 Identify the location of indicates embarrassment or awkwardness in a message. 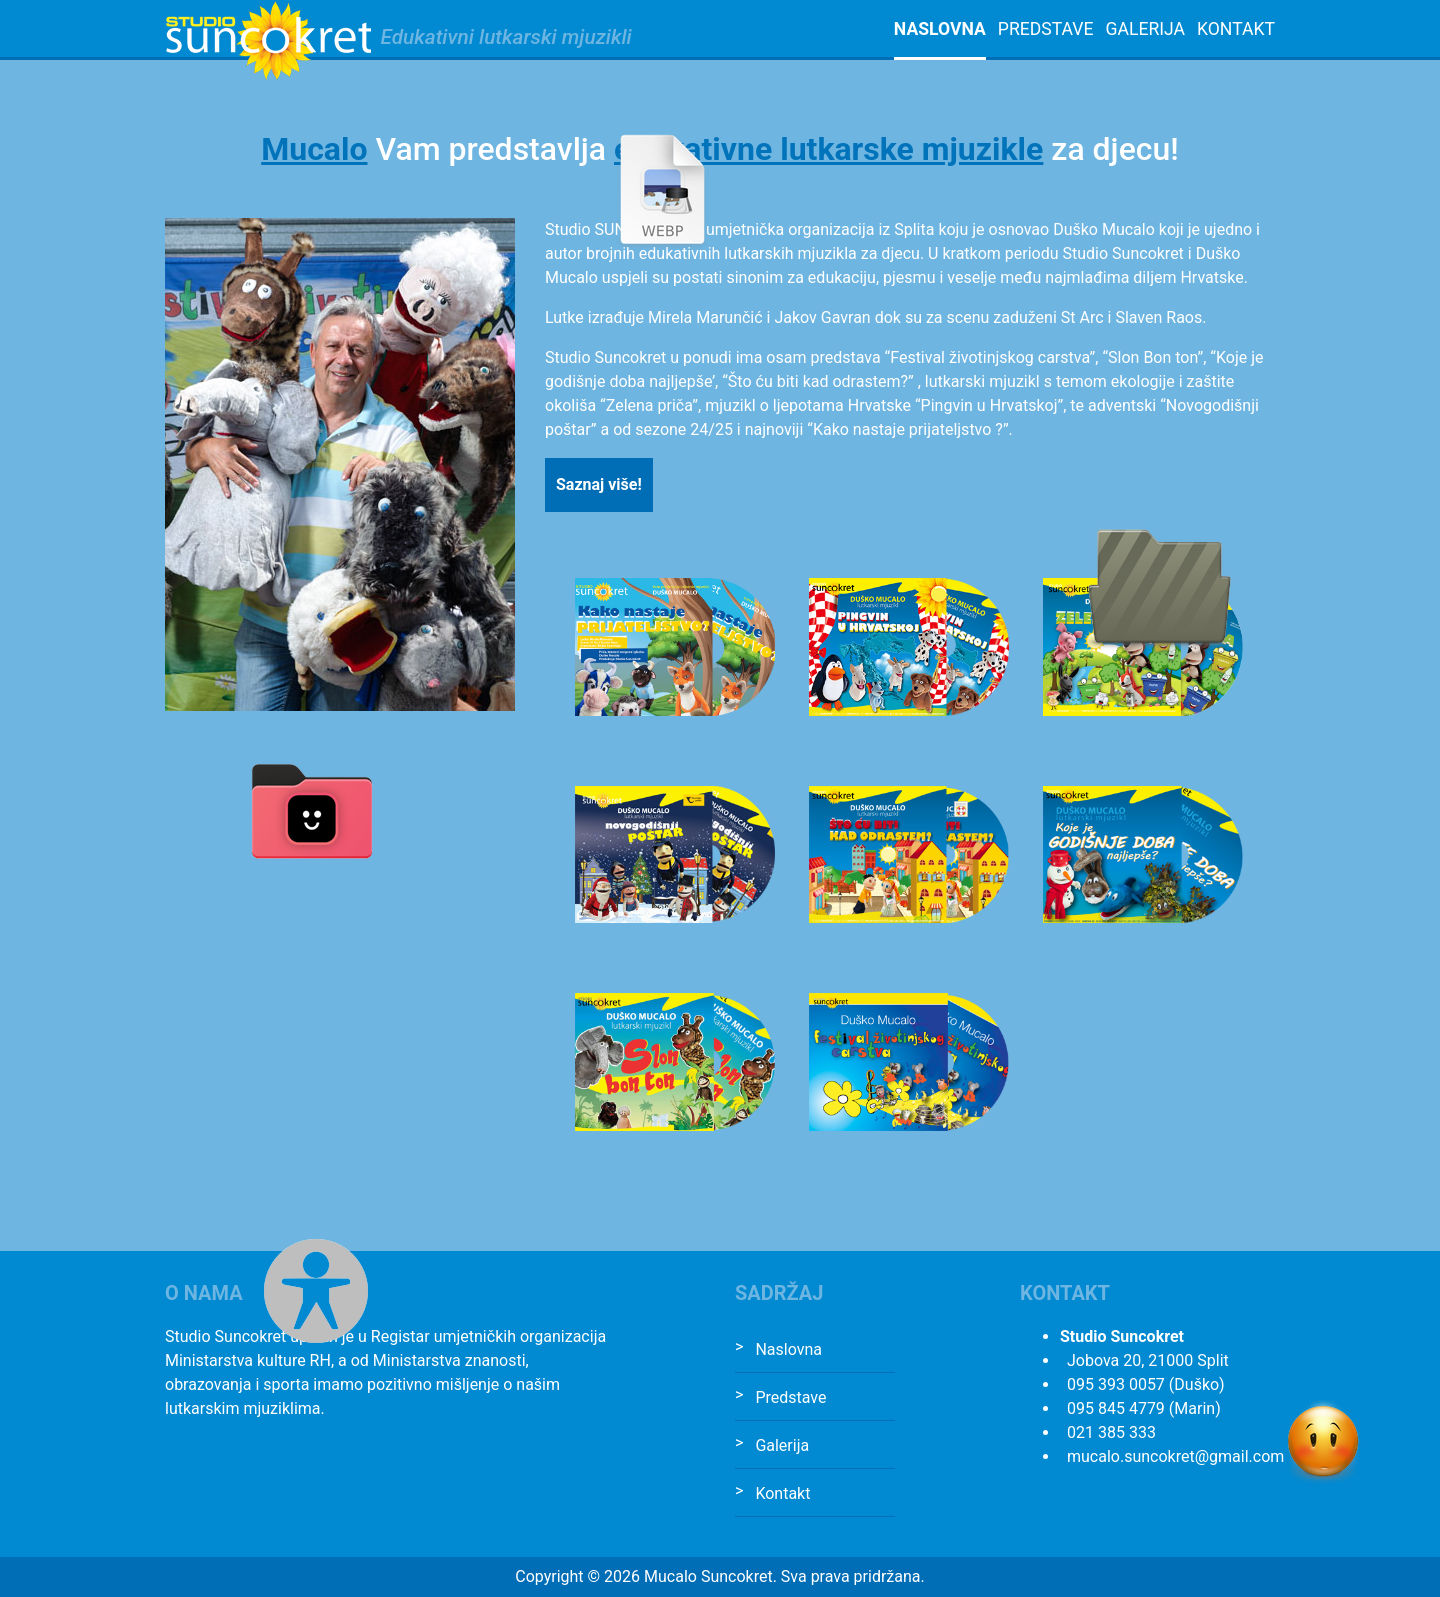
(1323, 1444).